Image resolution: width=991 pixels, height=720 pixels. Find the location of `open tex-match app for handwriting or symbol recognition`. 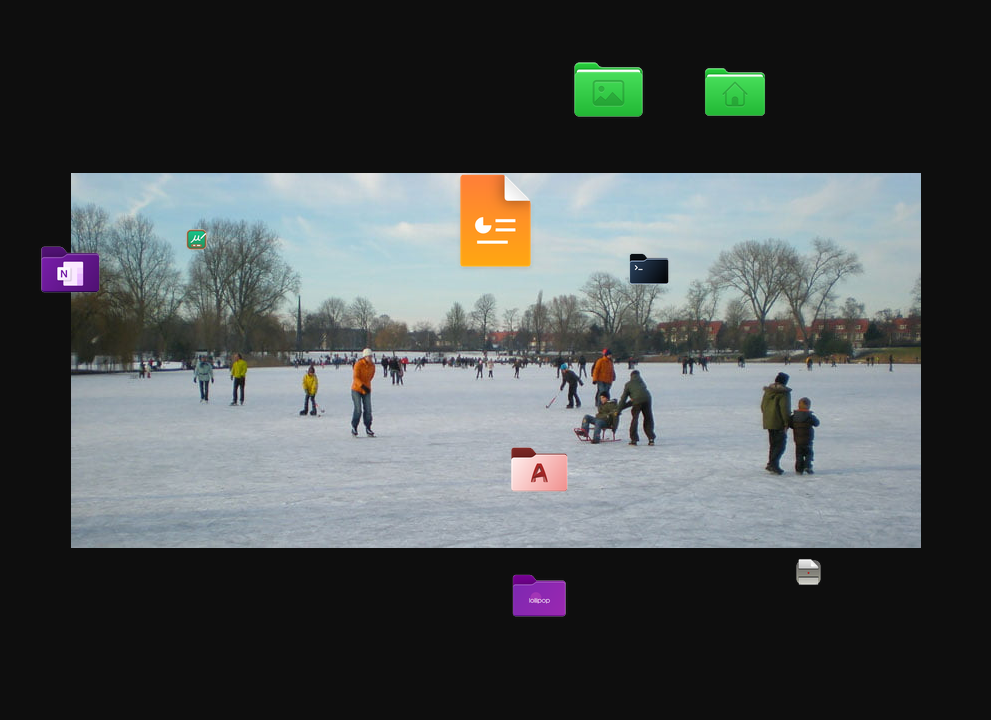

open tex-match app for handwriting or symbol recognition is located at coordinates (196, 239).